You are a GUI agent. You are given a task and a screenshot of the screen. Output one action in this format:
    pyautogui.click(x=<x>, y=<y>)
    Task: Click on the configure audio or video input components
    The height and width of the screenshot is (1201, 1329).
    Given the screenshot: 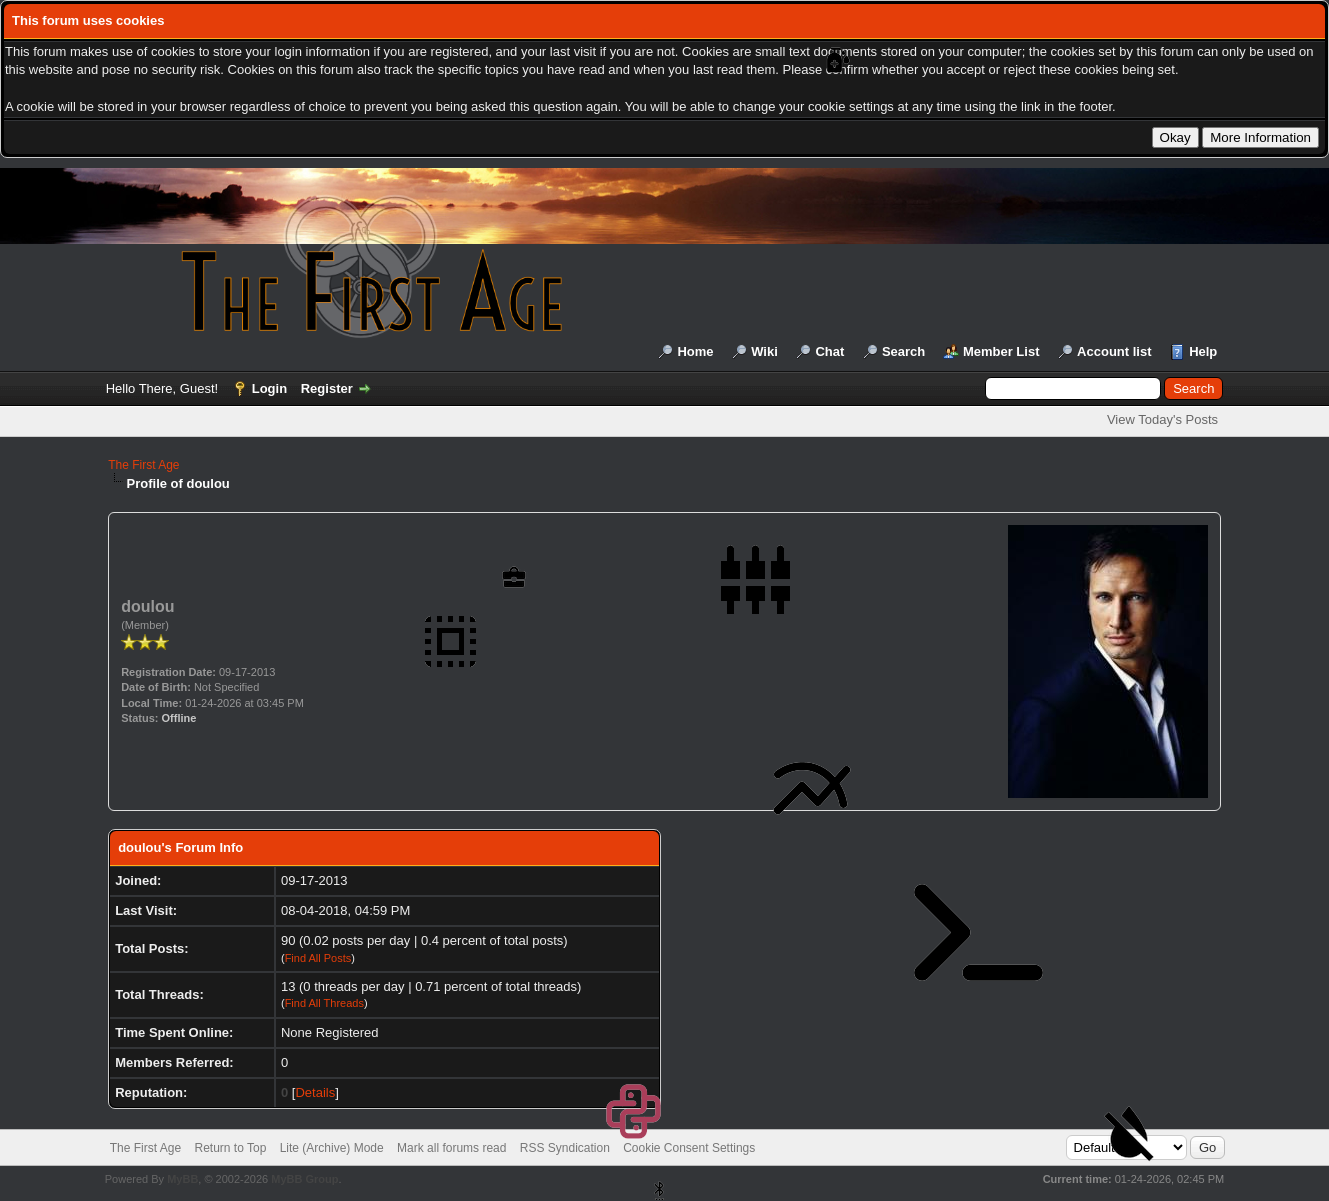 What is the action you would take?
    pyautogui.click(x=755, y=579)
    